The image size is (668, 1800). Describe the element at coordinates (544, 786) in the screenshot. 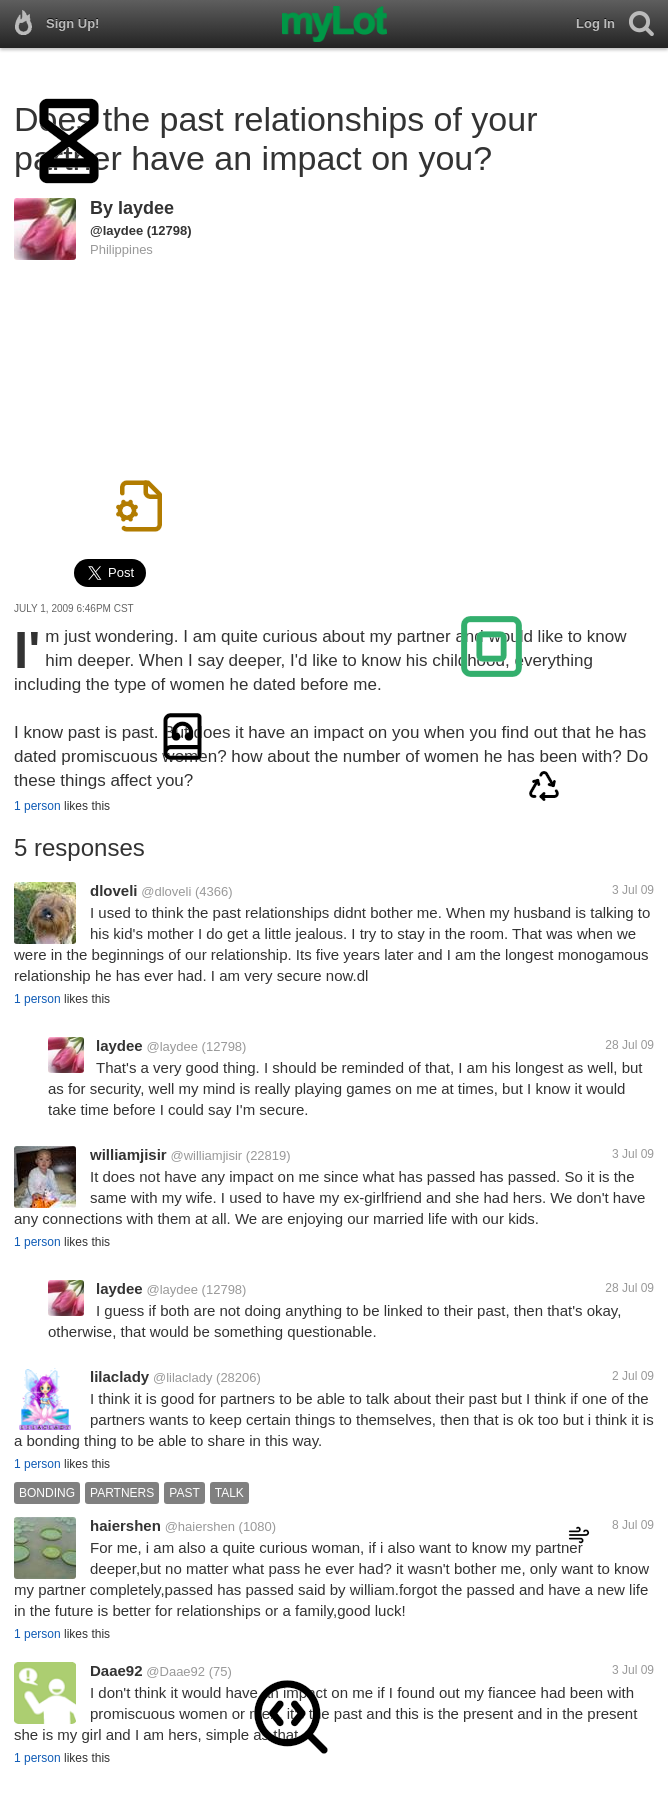

I see `recycle or move item to recycling bin` at that location.